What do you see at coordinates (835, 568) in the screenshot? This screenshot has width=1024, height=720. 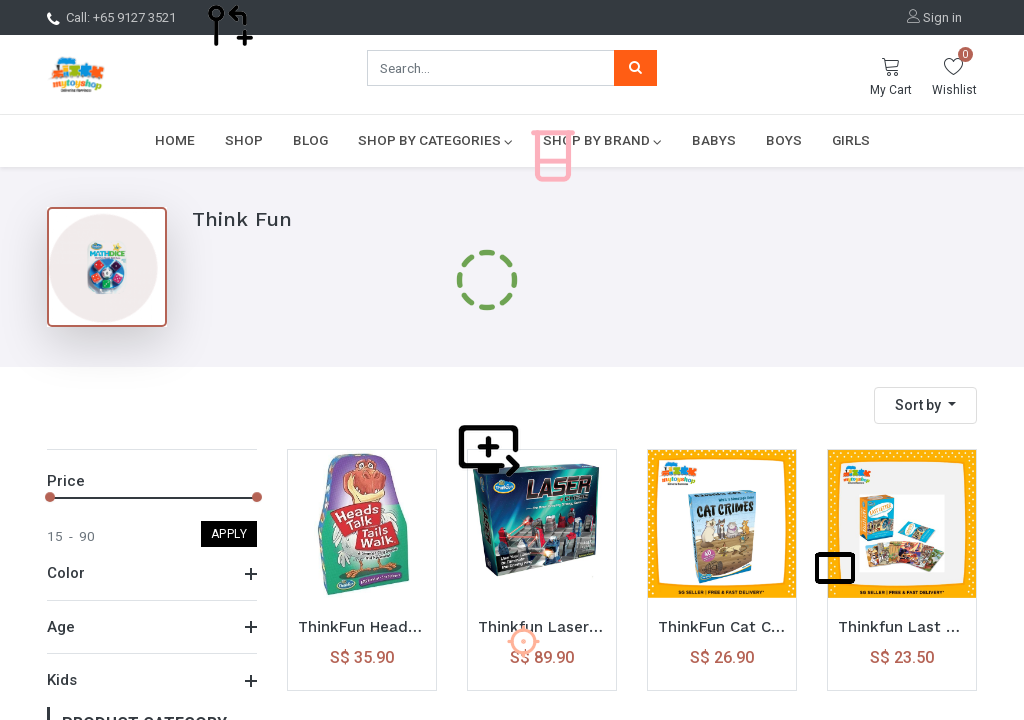 I see `crop image to 5:4 aspect ratio` at bounding box center [835, 568].